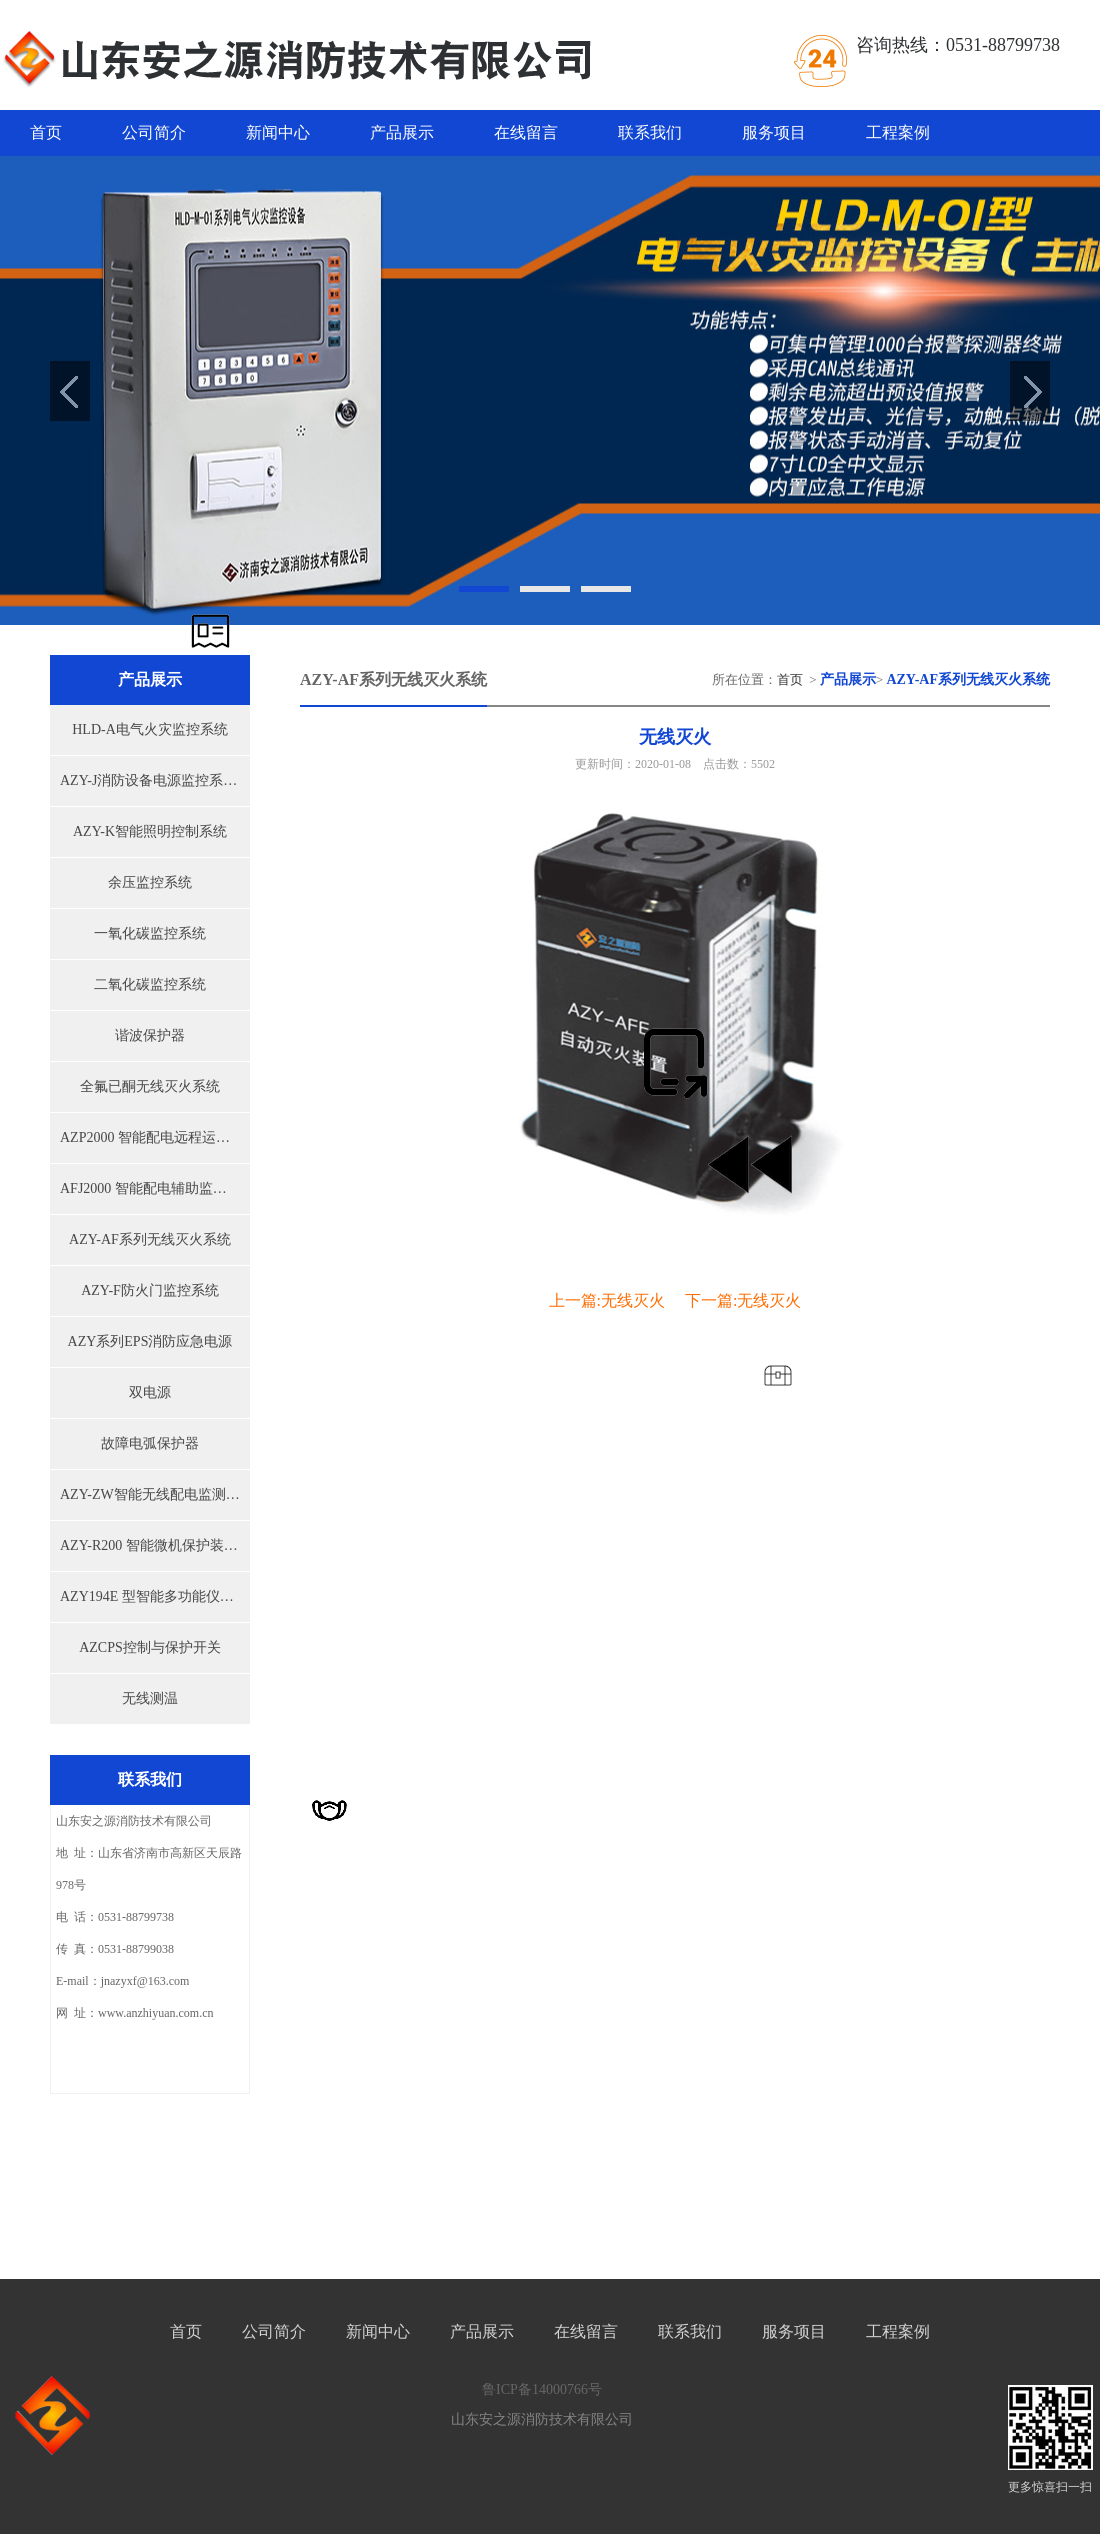 The image size is (1100, 2534). What do you see at coordinates (674, 1062) in the screenshot?
I see `share content from iPad` at bounding box center [674, 1062].